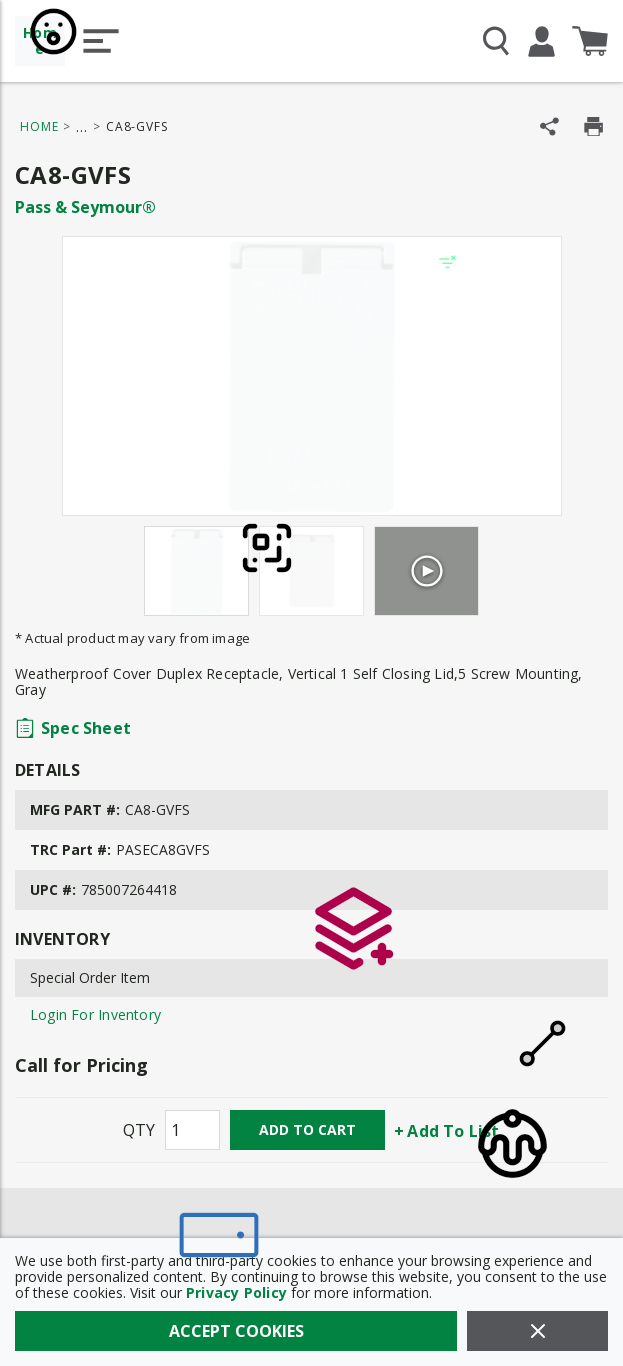  What do you see at coordinates (353, 928) in the screenshot?
I see `add a new layer to the stack` at bounding box center [353, 928].